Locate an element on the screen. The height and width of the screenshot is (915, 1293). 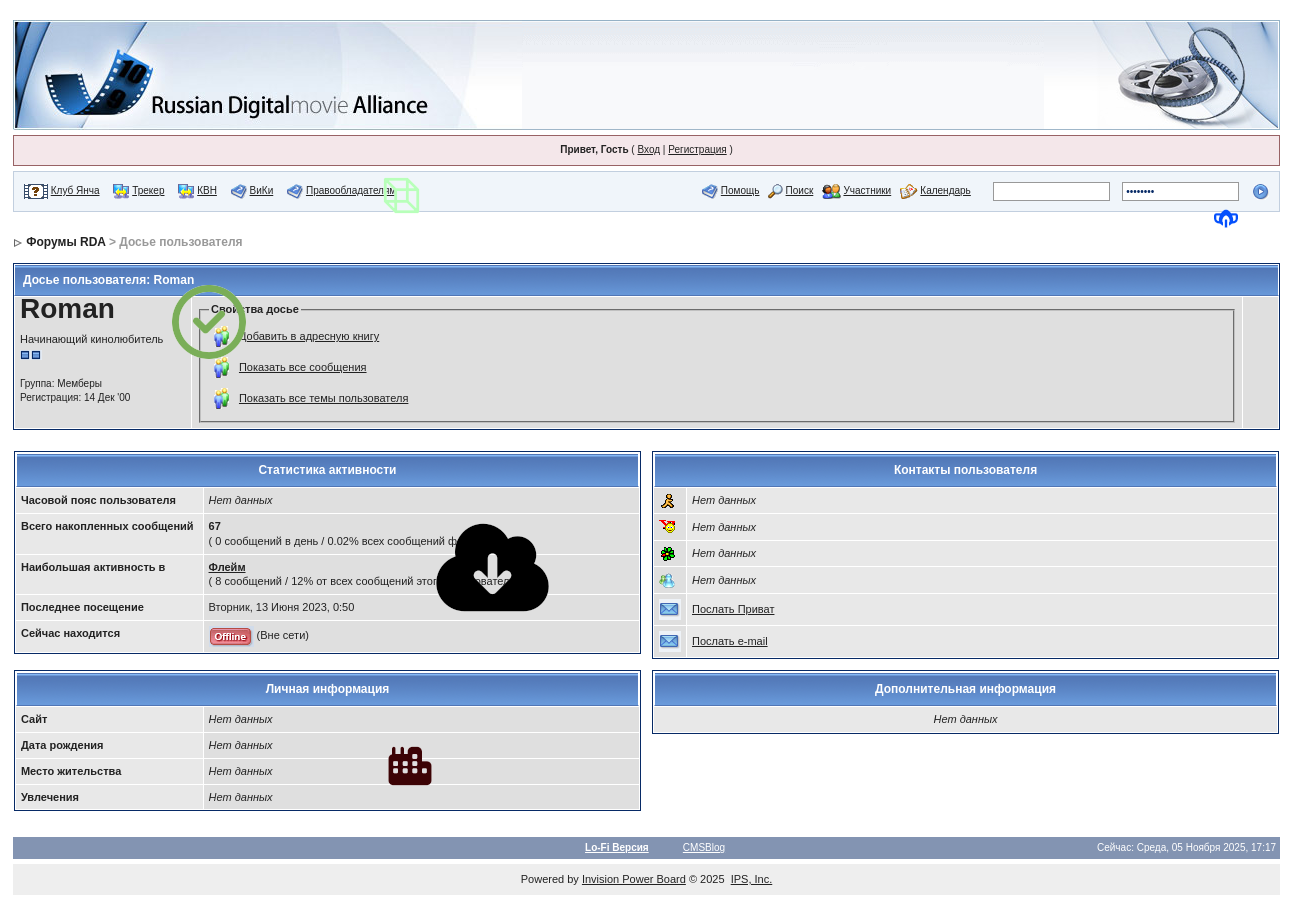
view city or urban location is located at coordinates (410, 766).